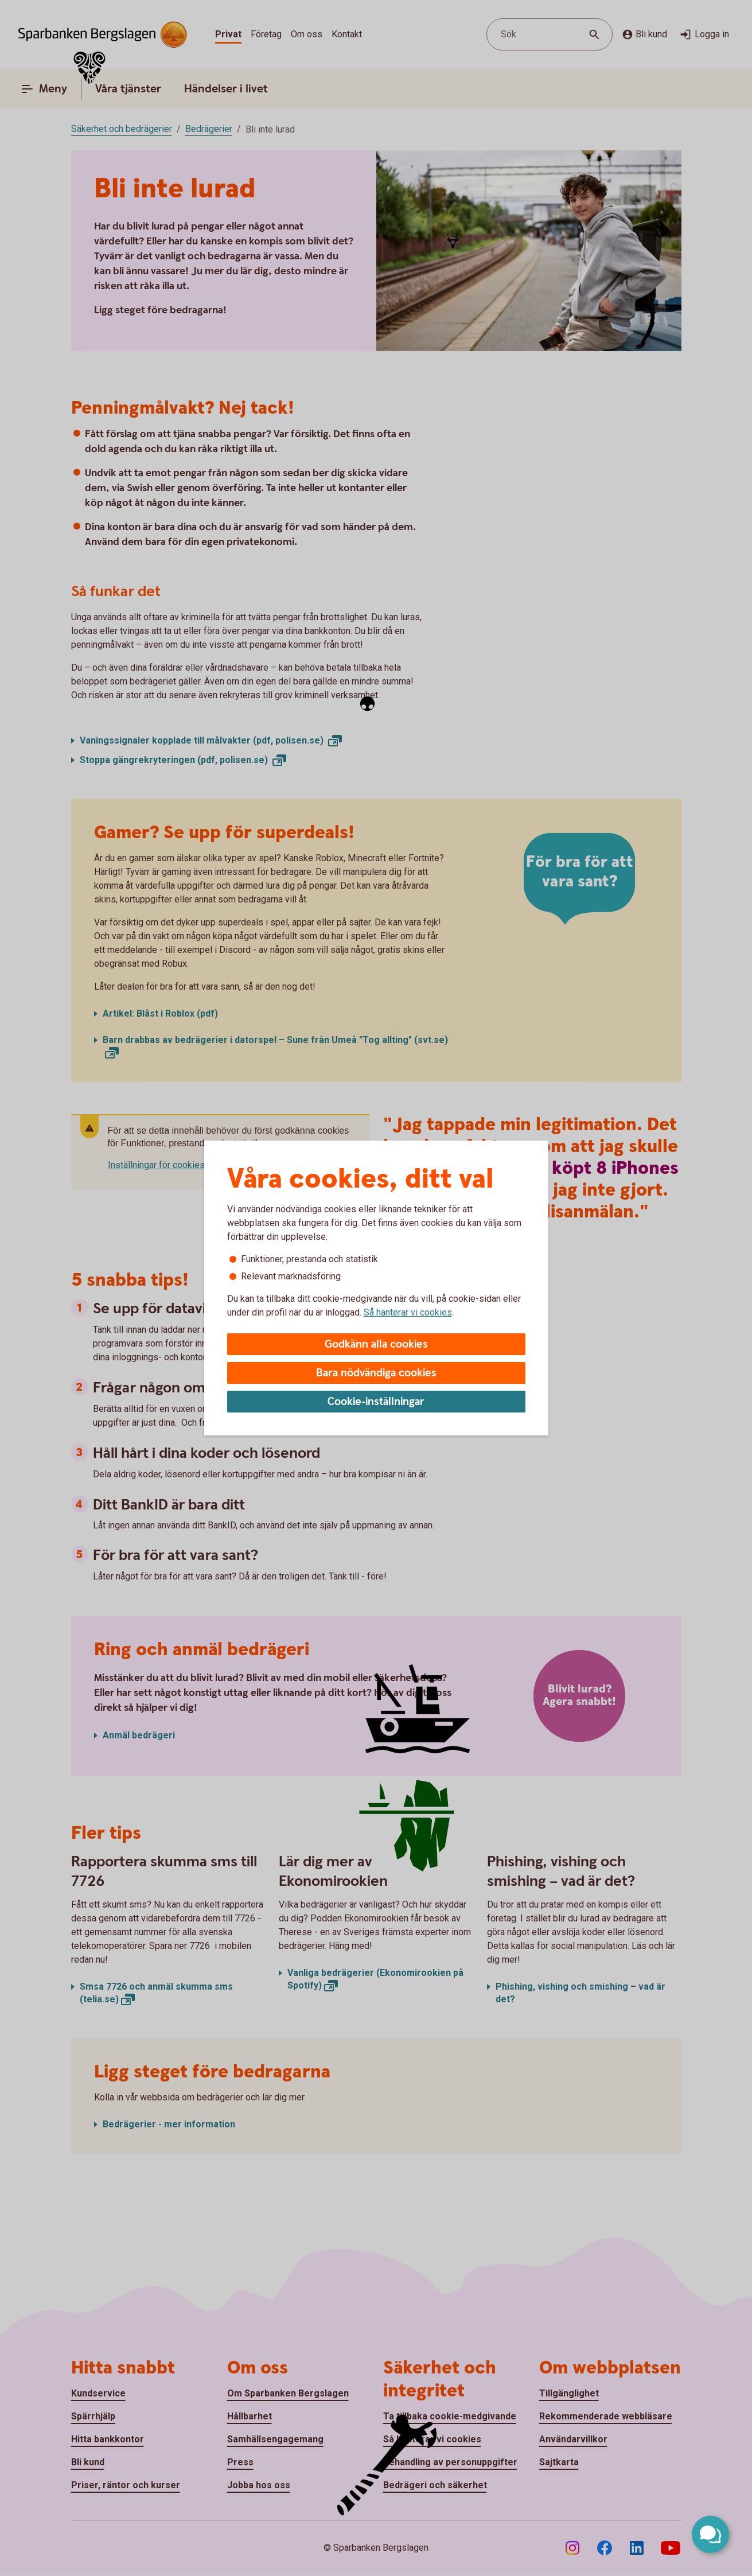 Image resolution: width=752 pixels, height=2576 pixels. What do you see at coordinates (89, 68) in the screenshot?
I see `select a guitar pick or musical accessory` at bounding box center [89, 68].